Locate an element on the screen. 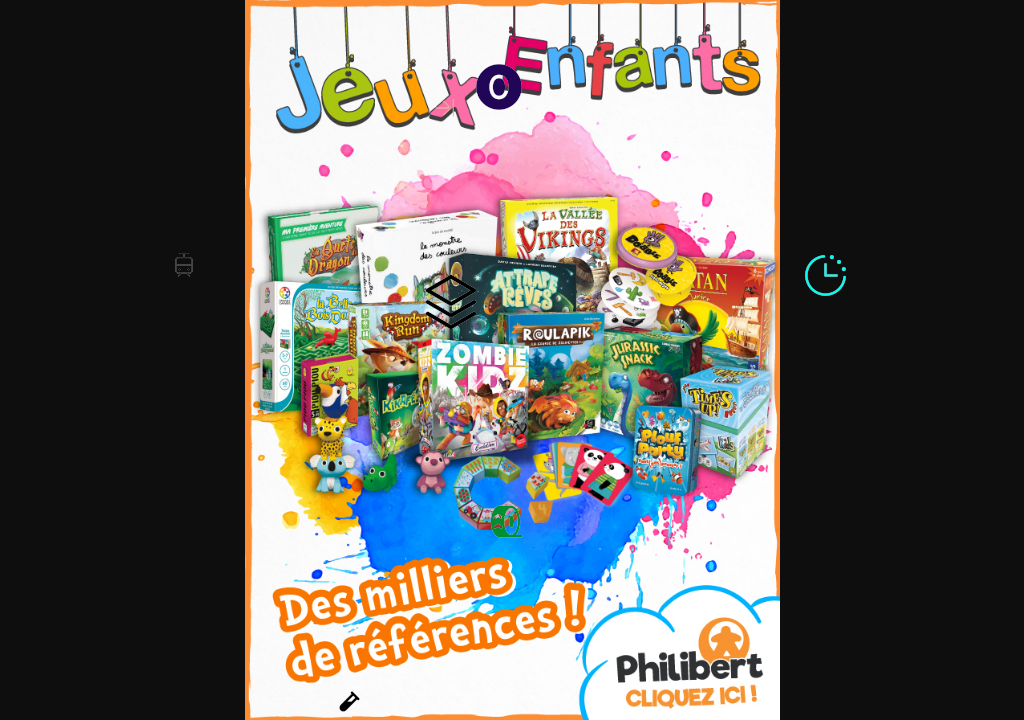  view layers or stacked content is located at coordinates (451, 302).